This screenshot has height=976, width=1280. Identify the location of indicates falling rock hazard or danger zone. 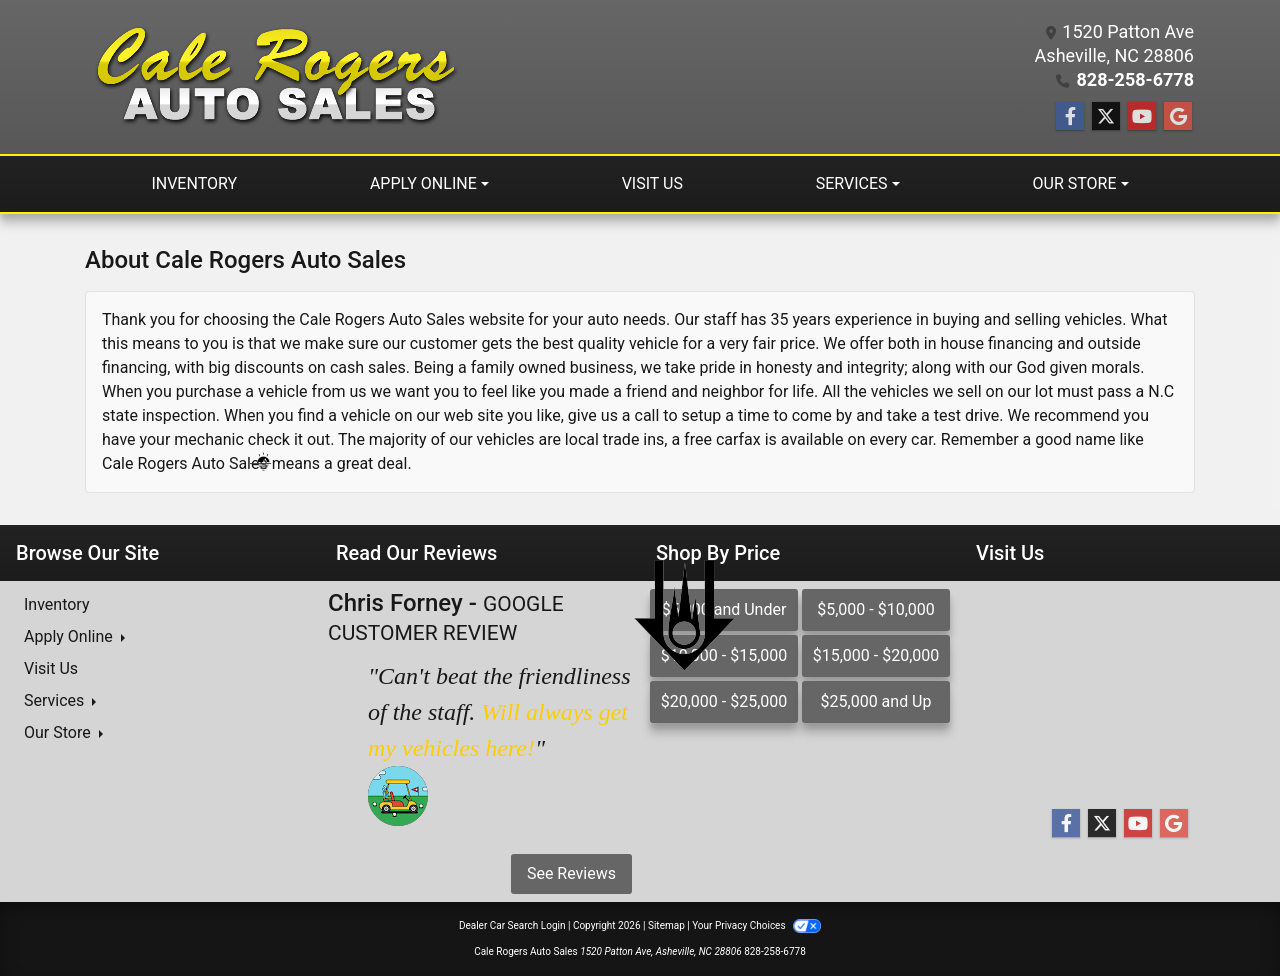
(684, 615).